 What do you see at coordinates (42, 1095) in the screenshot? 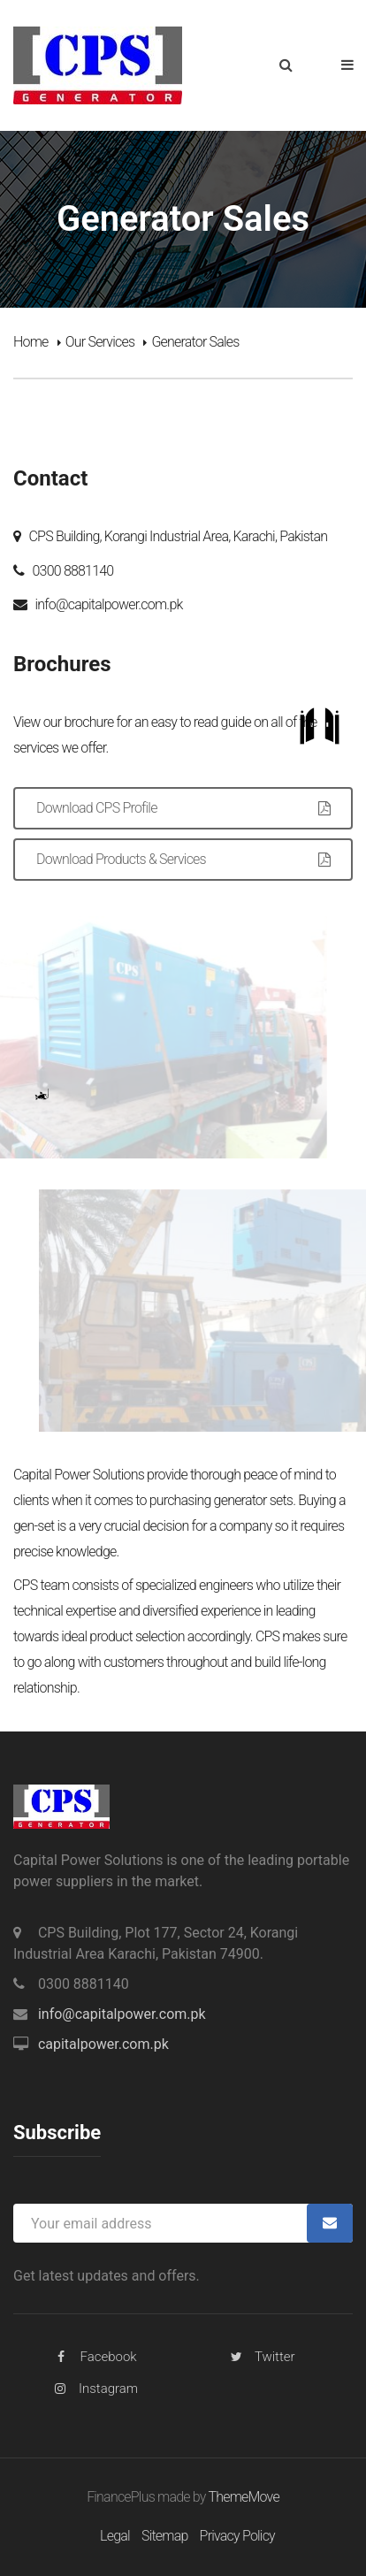
I see `access fishing mini-game or activity` at bounding box center [42, 1095].